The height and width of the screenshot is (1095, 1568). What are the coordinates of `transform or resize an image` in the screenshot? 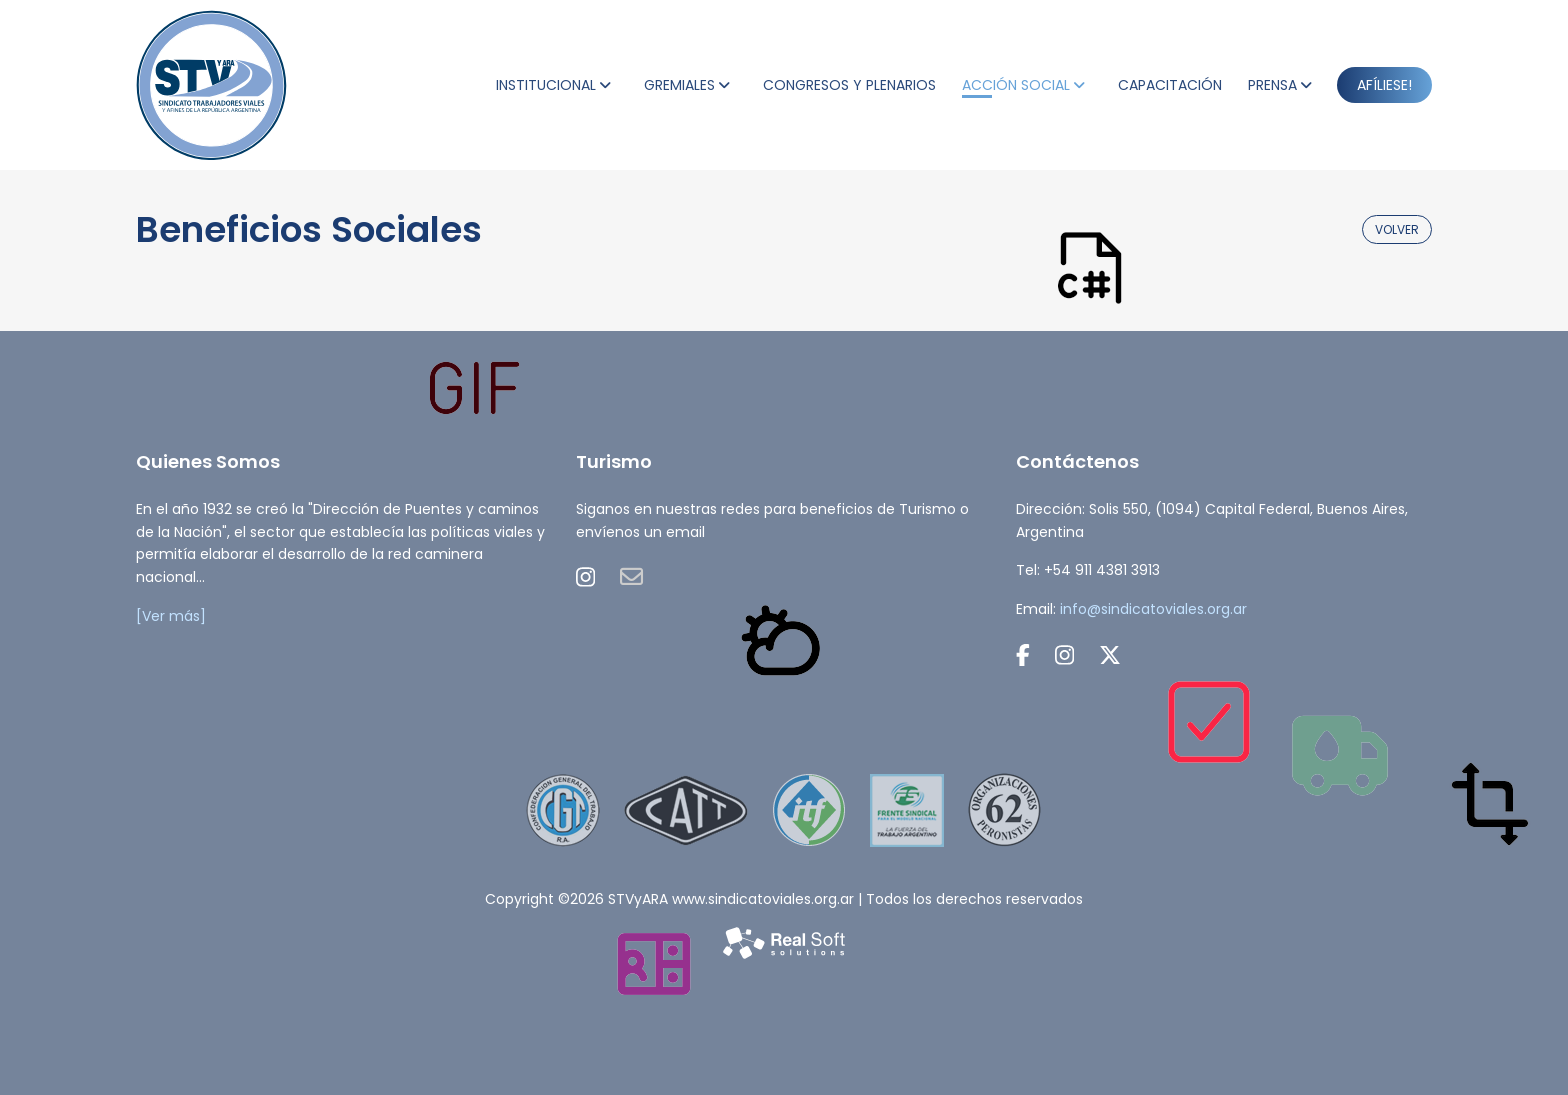 It's located at (1490, 804).